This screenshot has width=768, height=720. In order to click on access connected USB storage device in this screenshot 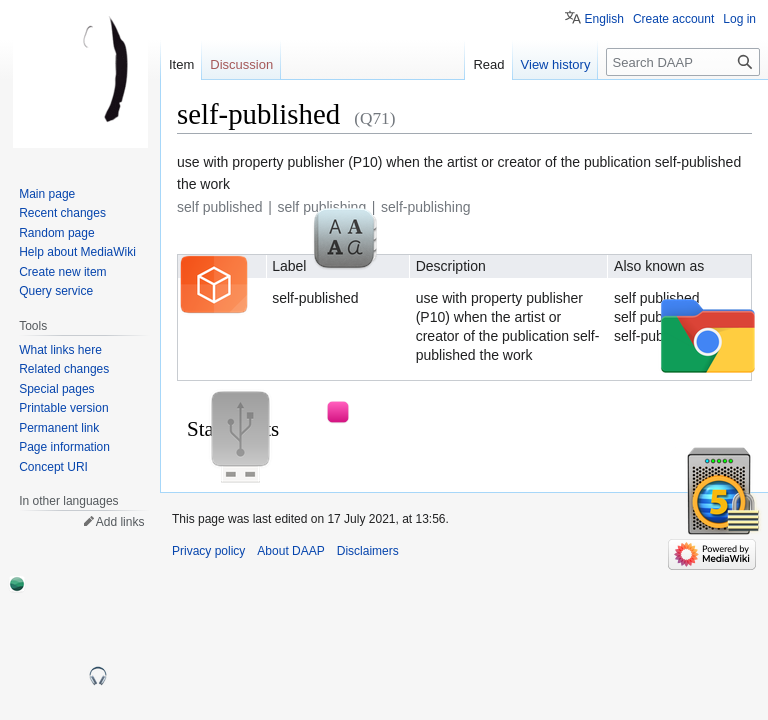, I will do `click(240, 436)`.